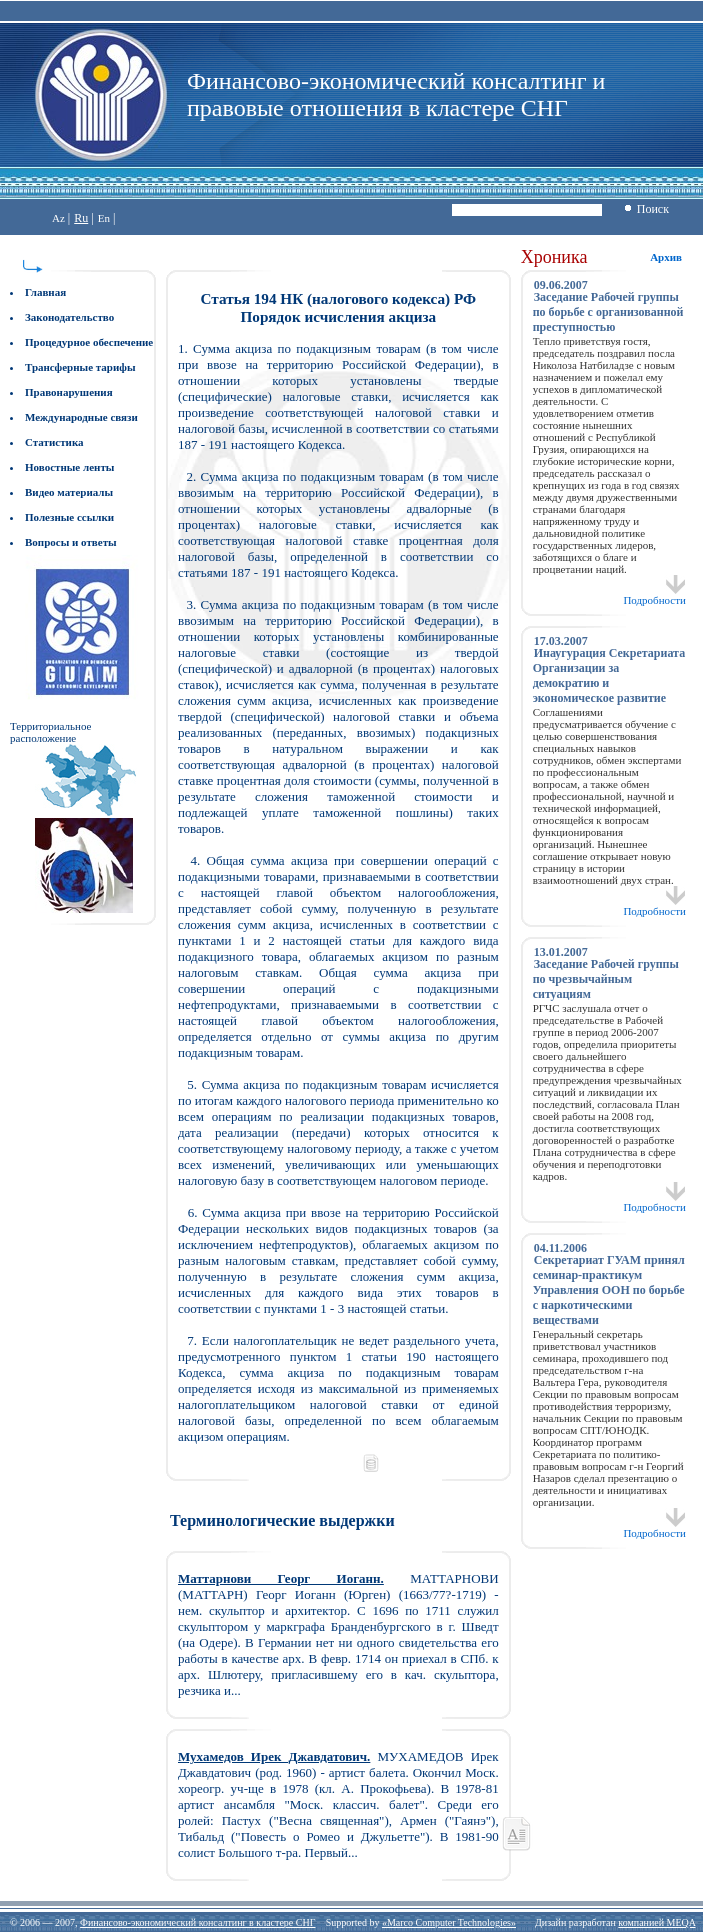 Image resolution: width=703 pixels, height=1932 pixels. I want to click on open a database file, so click(371, 1463).